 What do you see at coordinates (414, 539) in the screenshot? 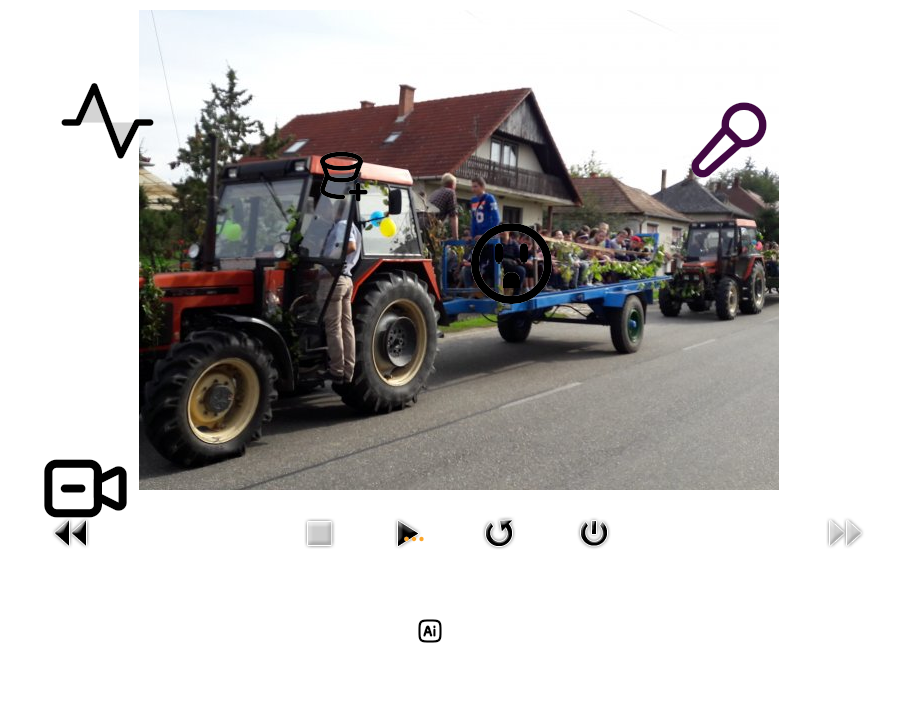
I see `open more options menu` at bounding box center [414, 539].